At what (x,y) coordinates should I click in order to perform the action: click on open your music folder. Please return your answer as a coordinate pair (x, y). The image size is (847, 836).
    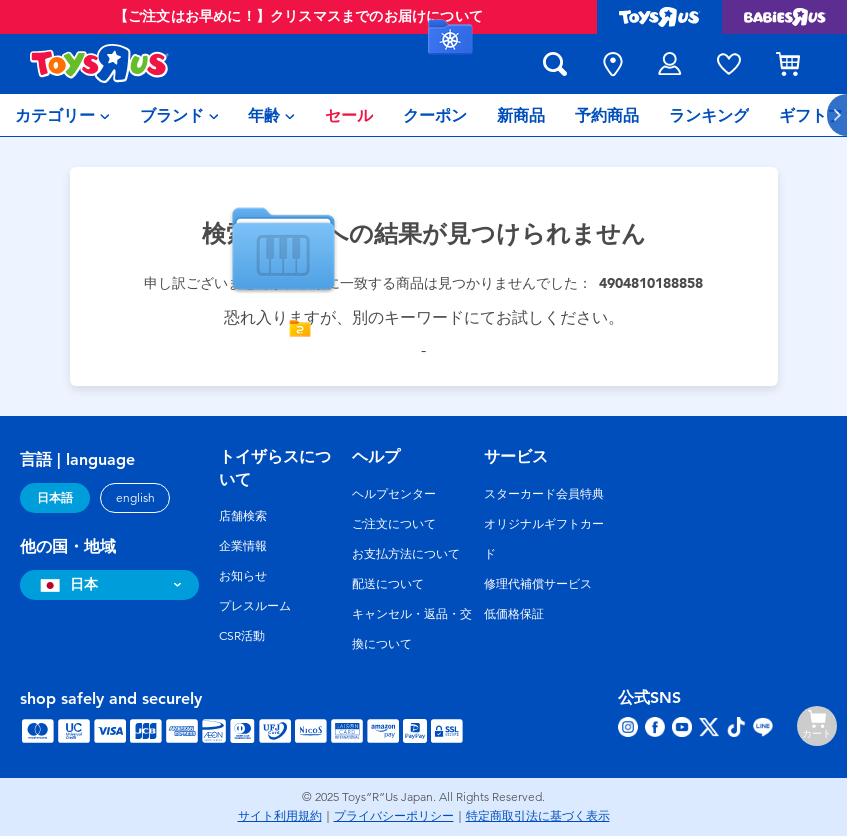
    Looking at the image, I should click on (283, 248).